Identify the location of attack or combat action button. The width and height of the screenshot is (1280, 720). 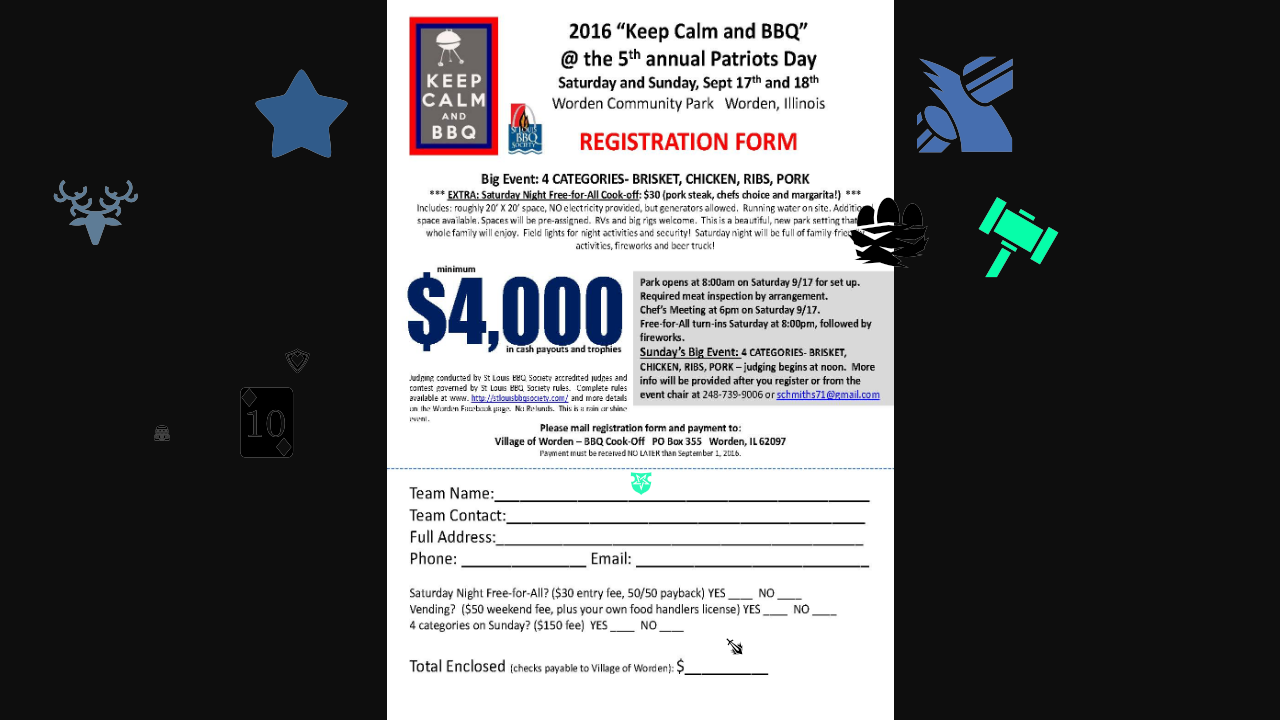
(734, 646).